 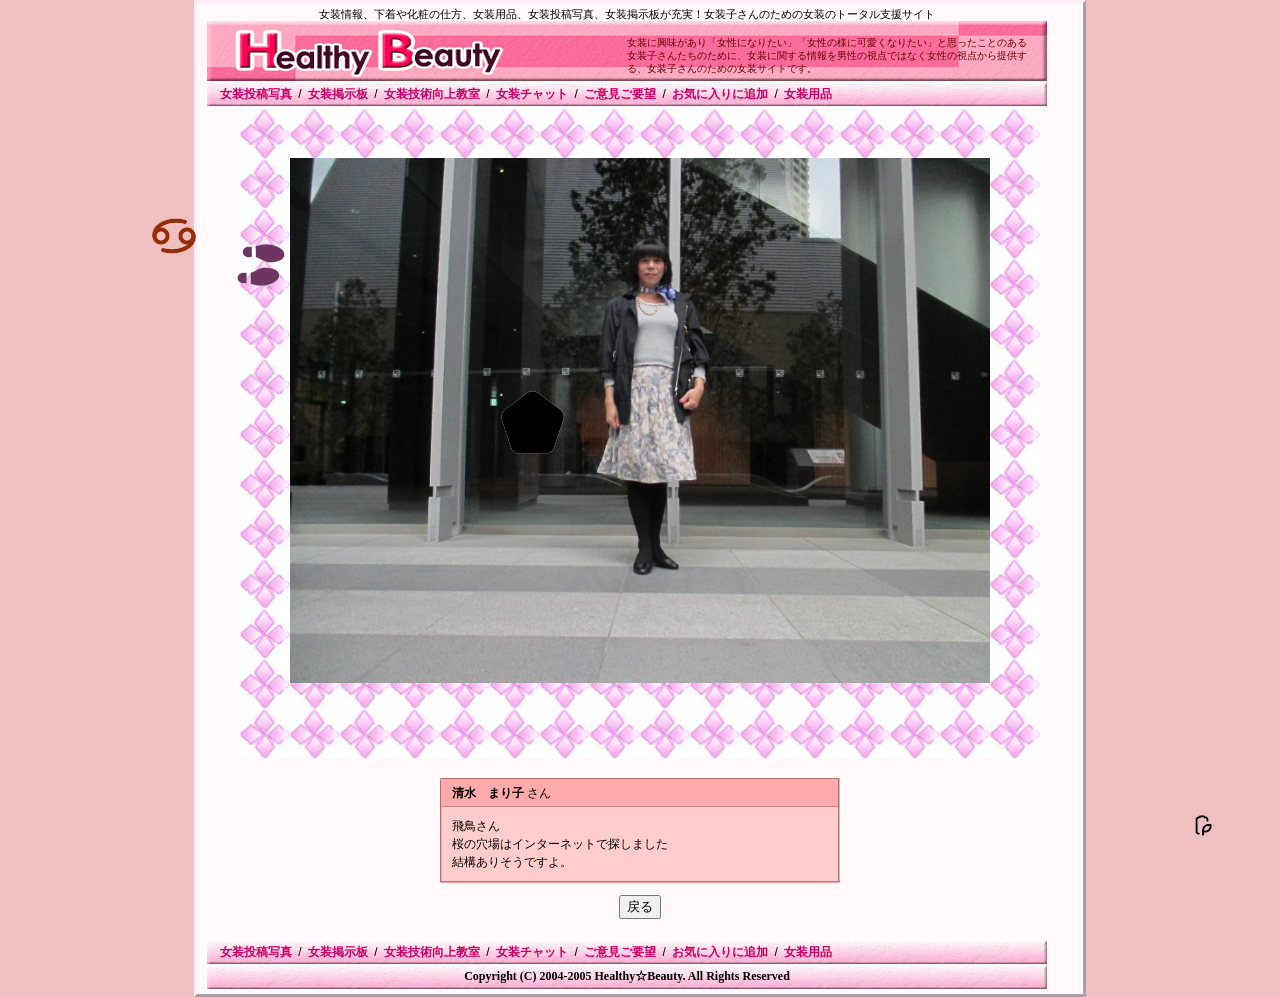 What do you see at coordinates (261, 265) in the screenshot?
I see `view step count or walking activity` at bounding box center [261, 265].